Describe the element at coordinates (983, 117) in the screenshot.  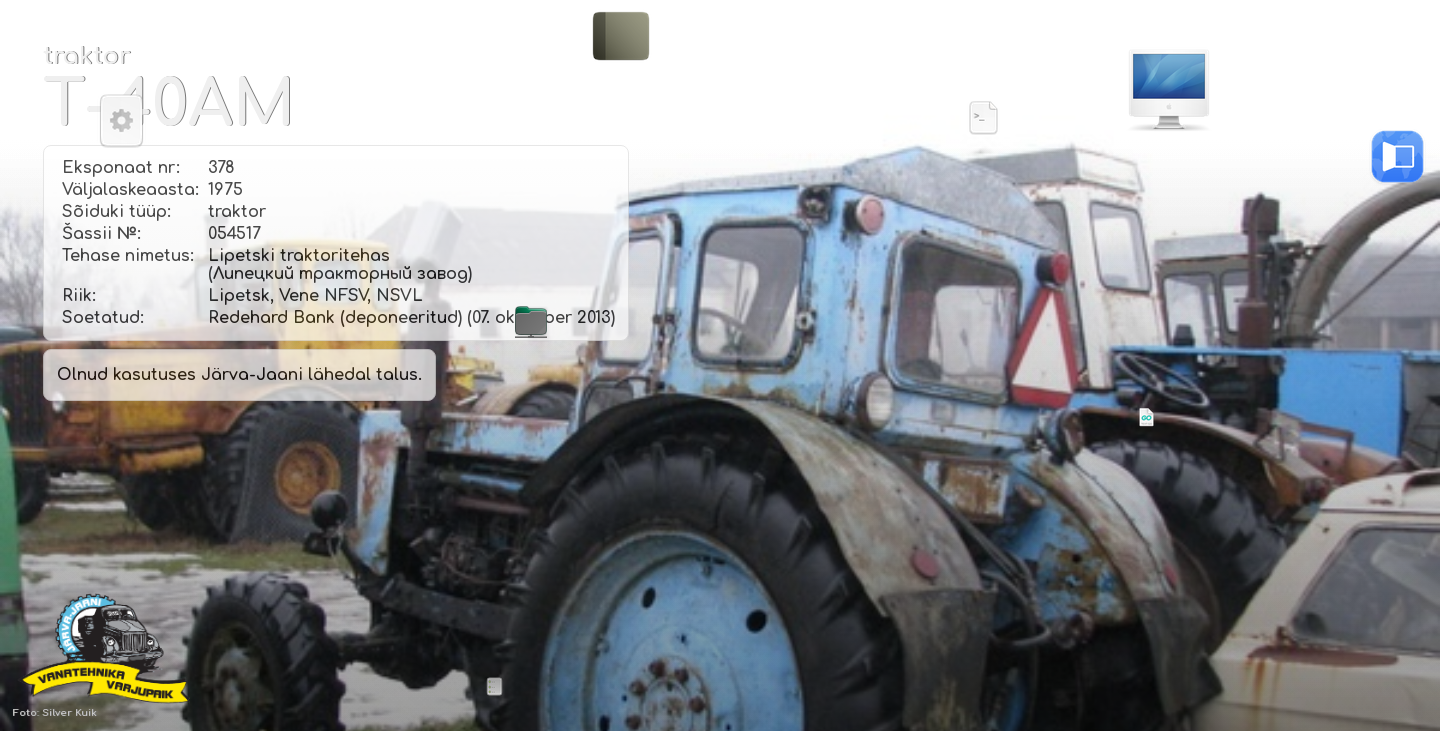
I see `shell script or terminal executable file` at that location.